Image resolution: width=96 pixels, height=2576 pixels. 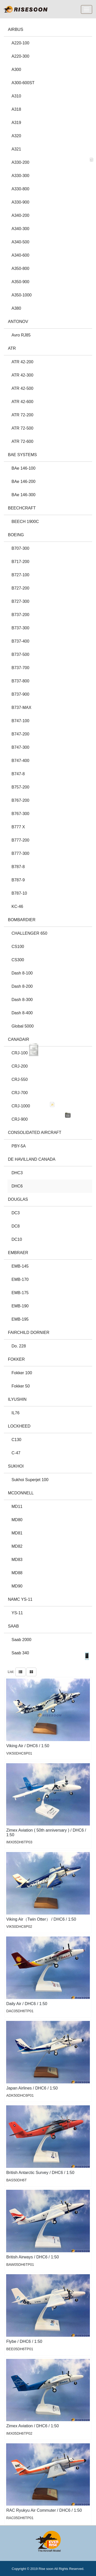 I want to click on open videos folder, so click(x=68, y=1115).